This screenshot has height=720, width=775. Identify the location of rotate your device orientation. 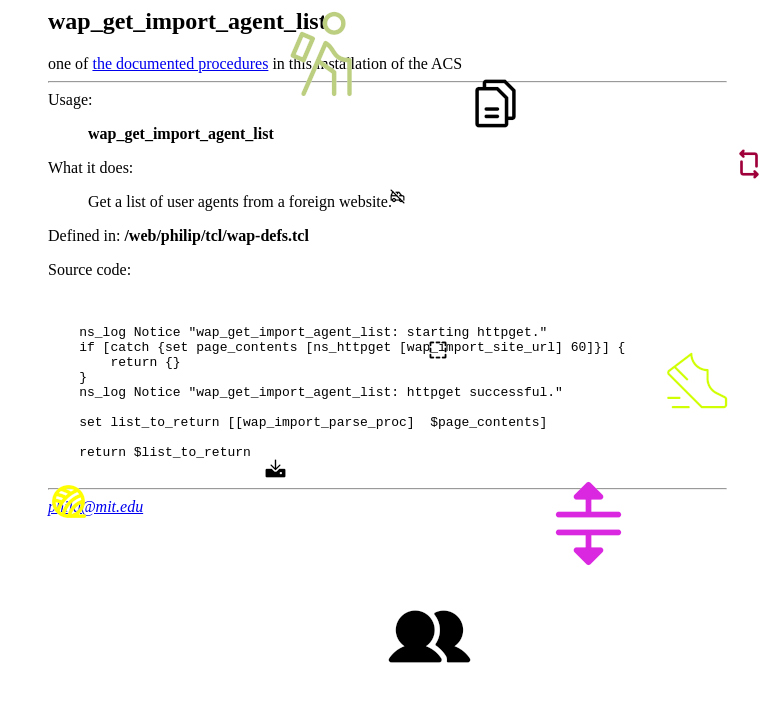
(749, 164).